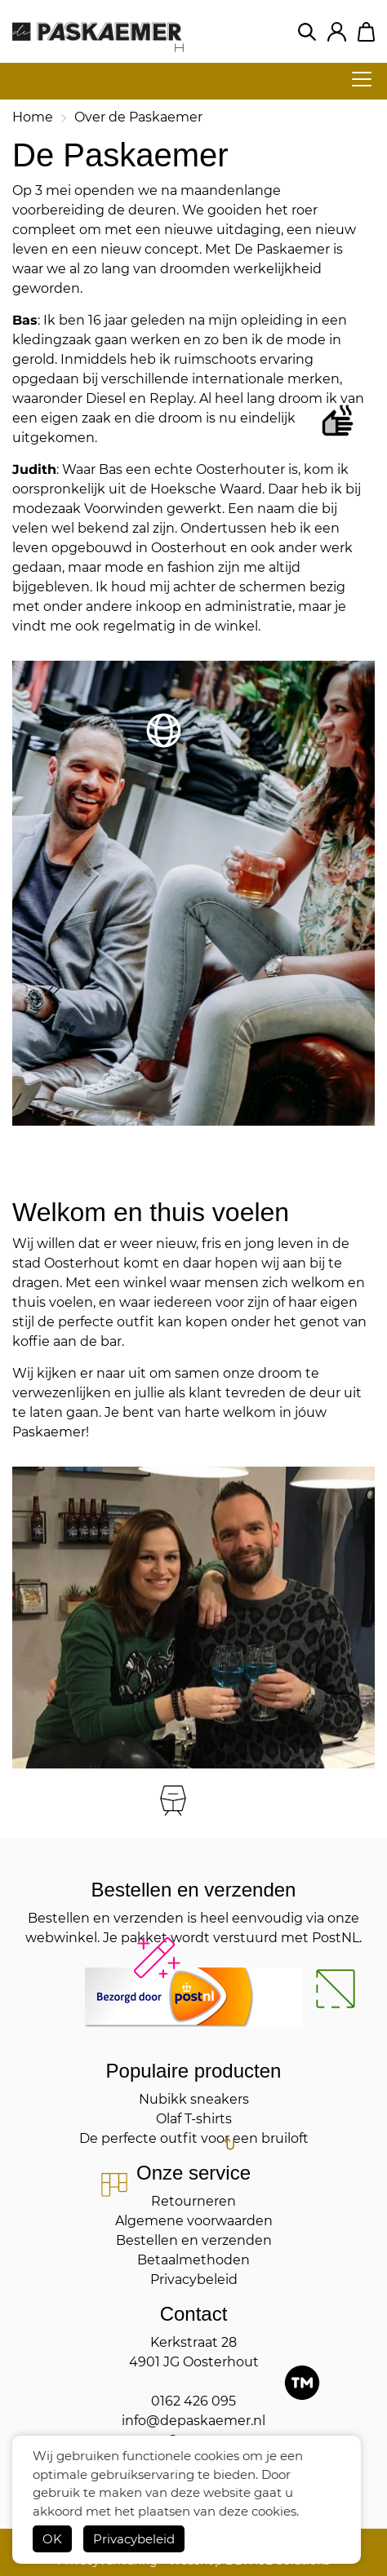 Image resolution: width=387 pixels, height=2576 pixels. I want to click on hand dryer available in this location, so click(338, 419).